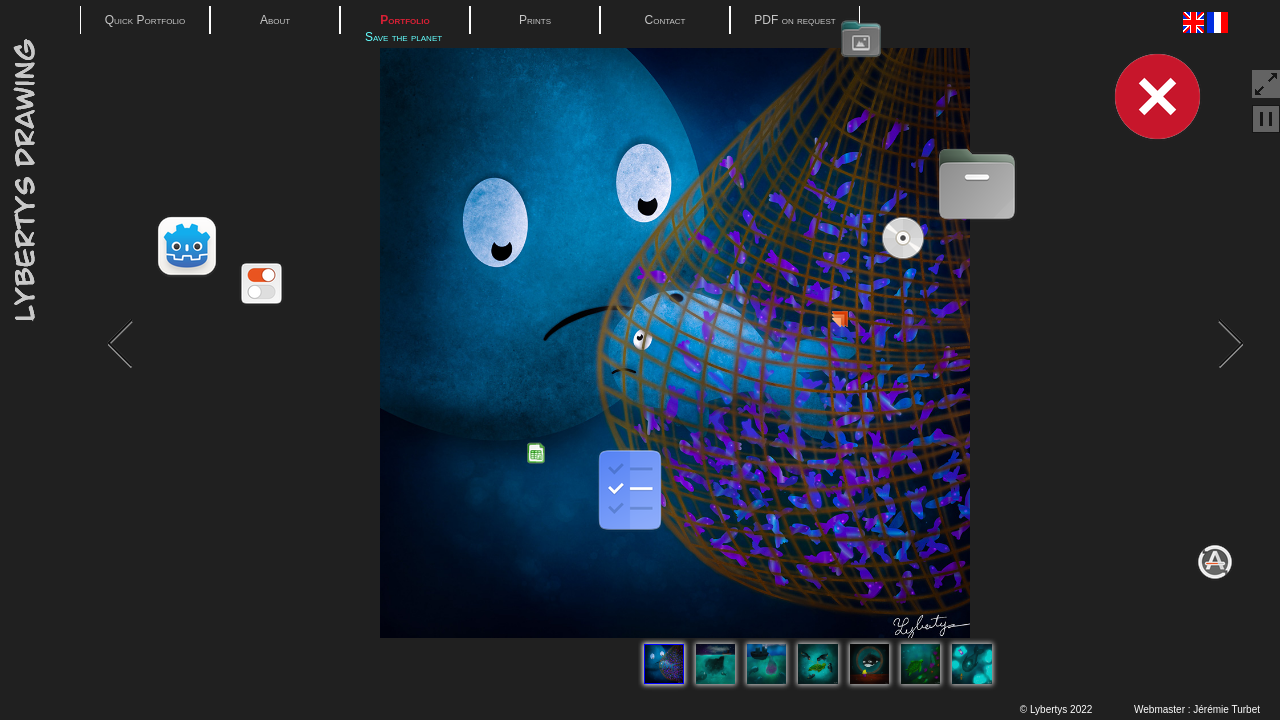  What do you see at coordinates (903, 238) in the screenshot?
I see `indicates a DVD-RAM disc or optical media device` at bounding box center [903, 238].